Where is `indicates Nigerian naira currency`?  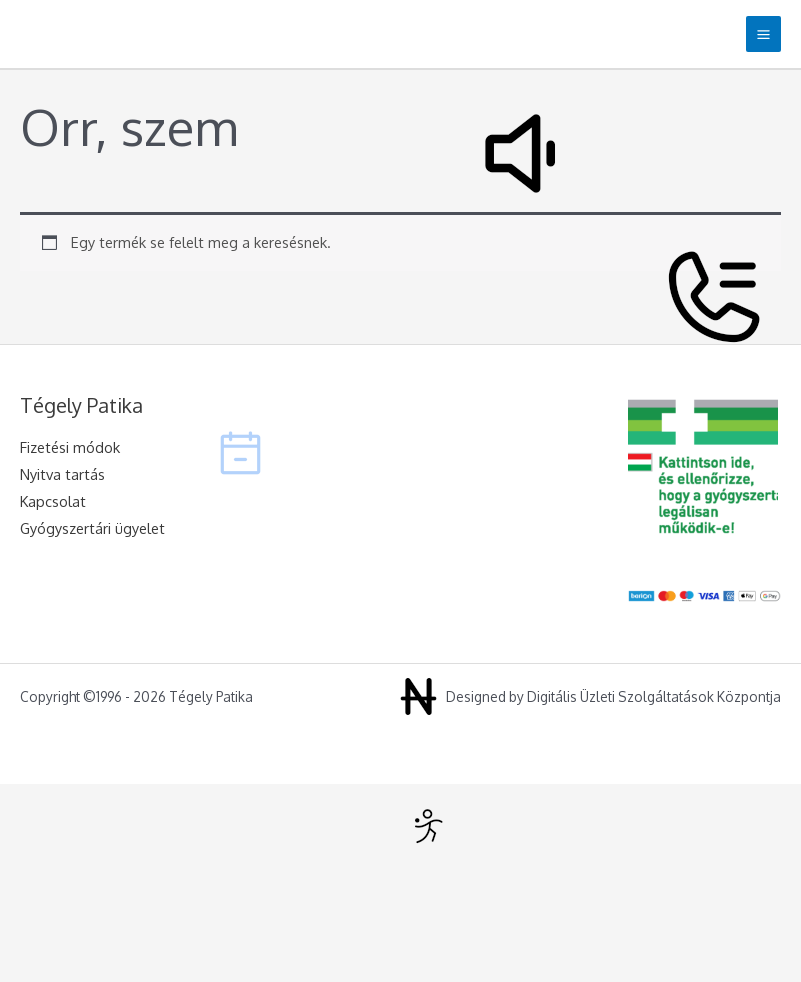
indicates Nigerian naira currency is located at coordinates (418, 696).